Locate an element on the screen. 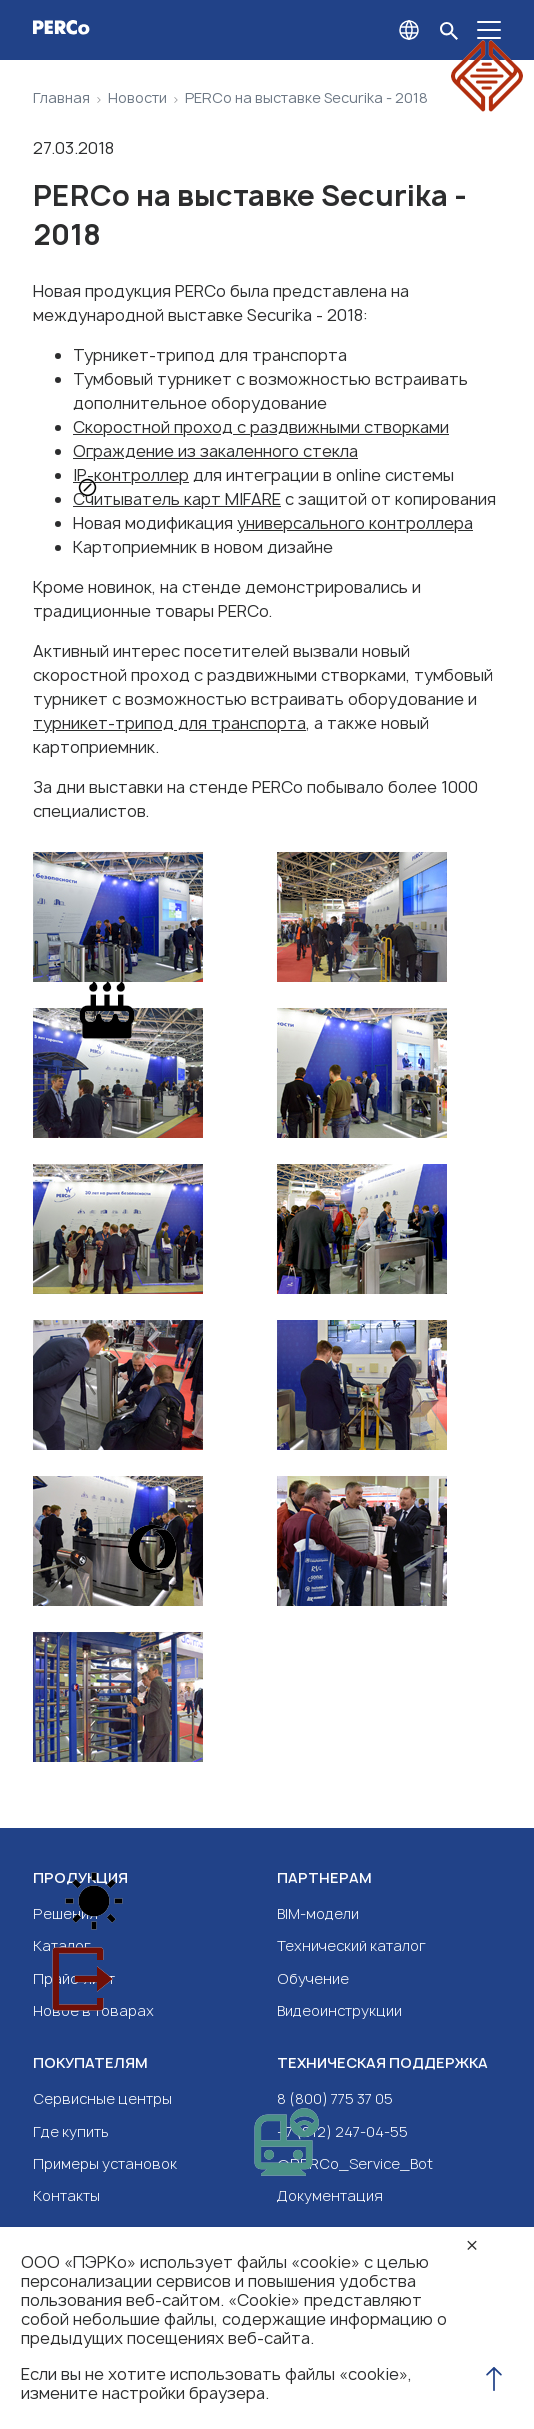  open opera browser is located at coordinates (152, 1549).